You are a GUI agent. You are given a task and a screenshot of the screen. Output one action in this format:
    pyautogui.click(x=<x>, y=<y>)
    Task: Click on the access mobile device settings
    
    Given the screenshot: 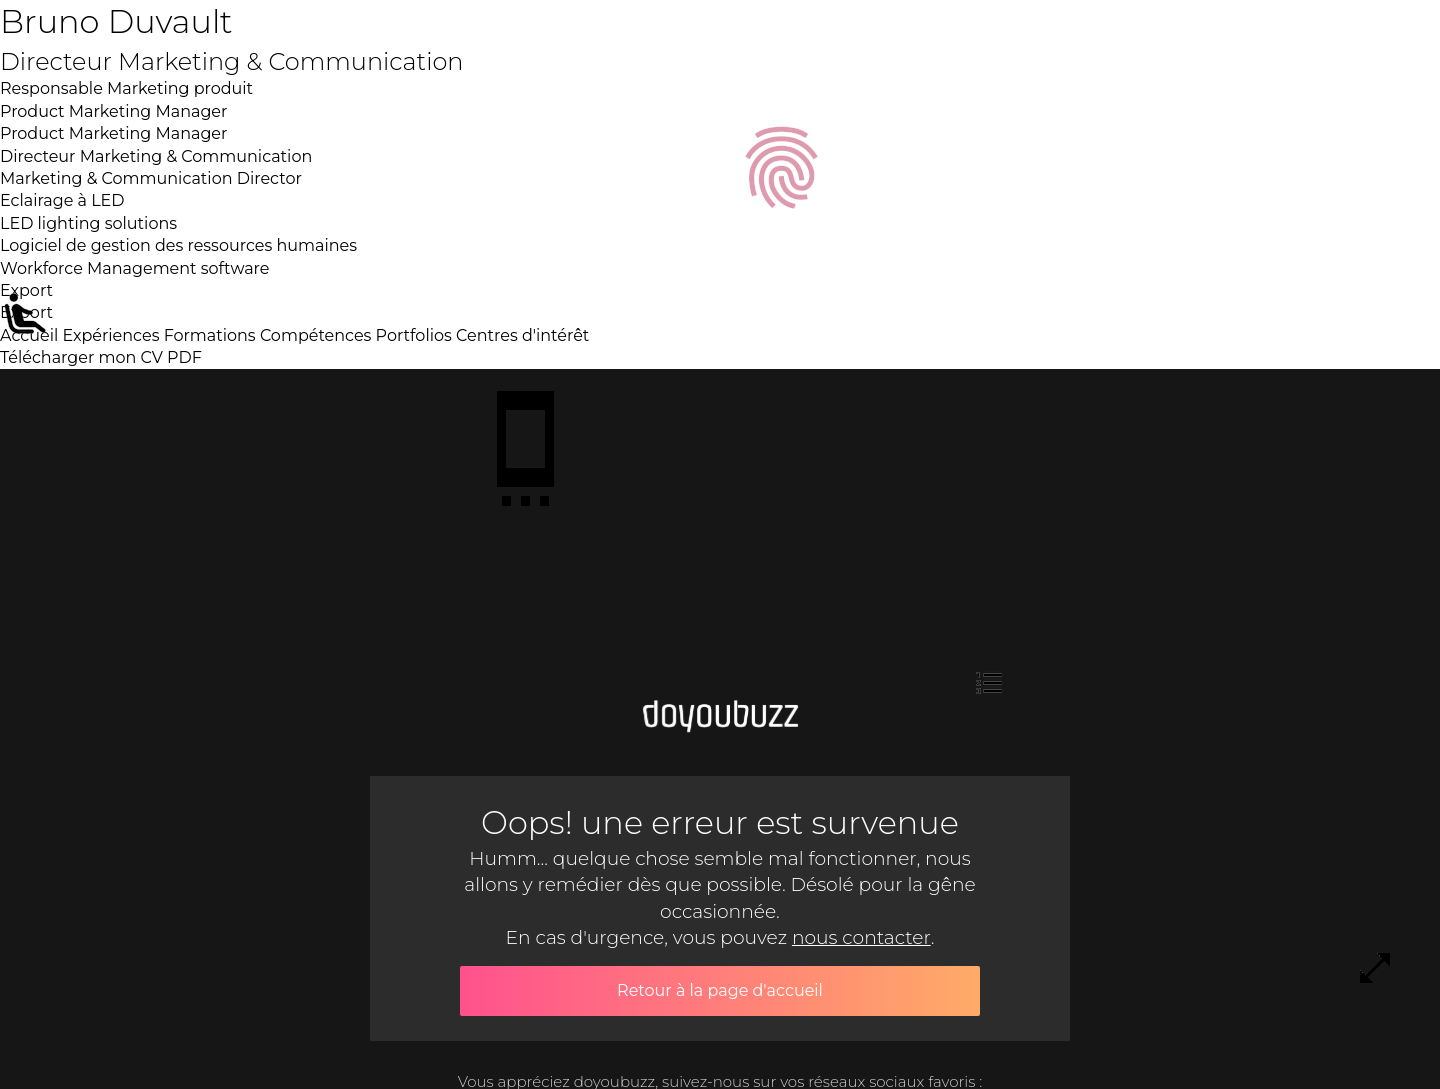 What is the action you would take?
    pyautogui.click(x=525, y=448)
    